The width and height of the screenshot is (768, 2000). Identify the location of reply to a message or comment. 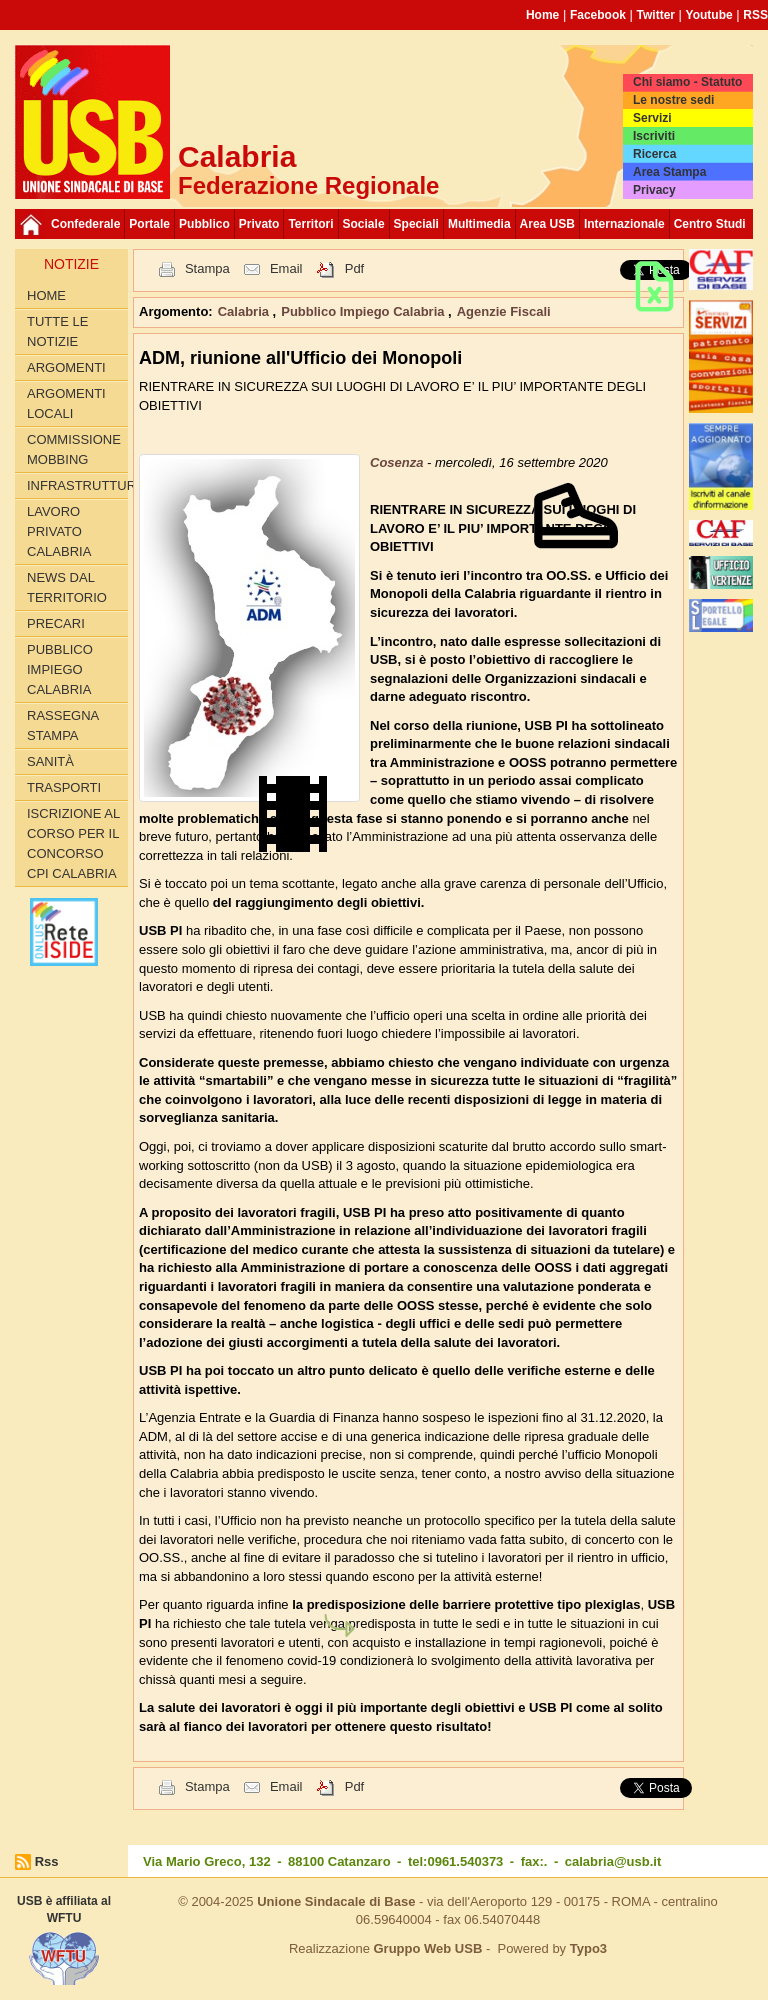
(339, 1625).